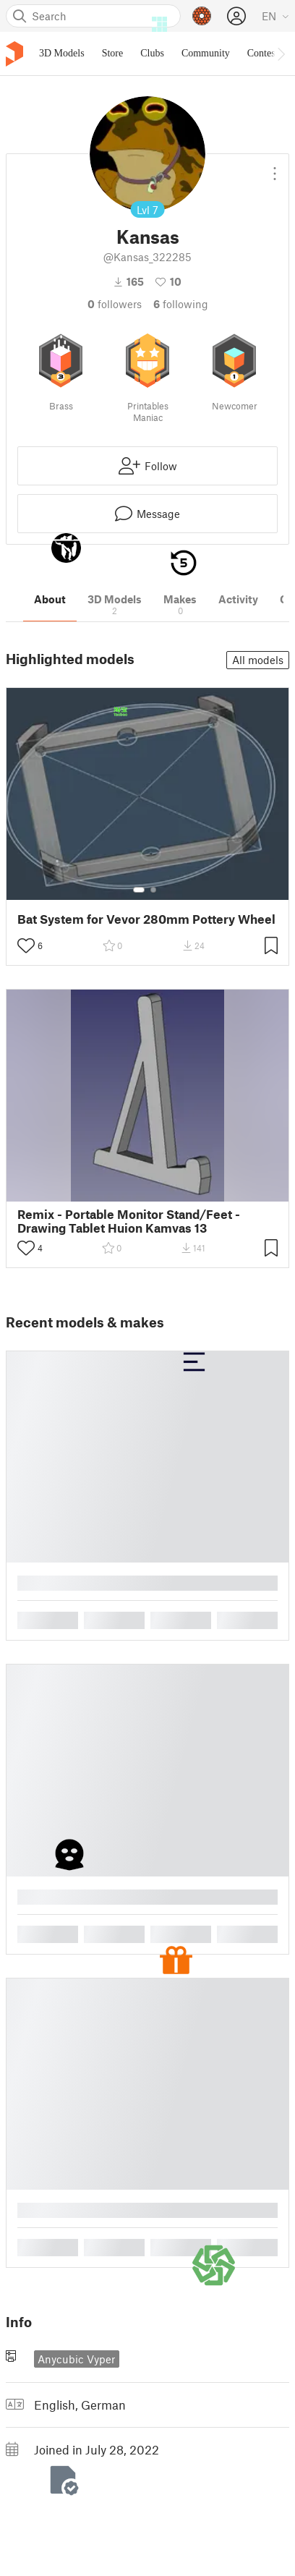  What do you see at coordinates (184, 563) in the screenshot?
I see `rewind 5 seconds` at bounding box center [184, 563].